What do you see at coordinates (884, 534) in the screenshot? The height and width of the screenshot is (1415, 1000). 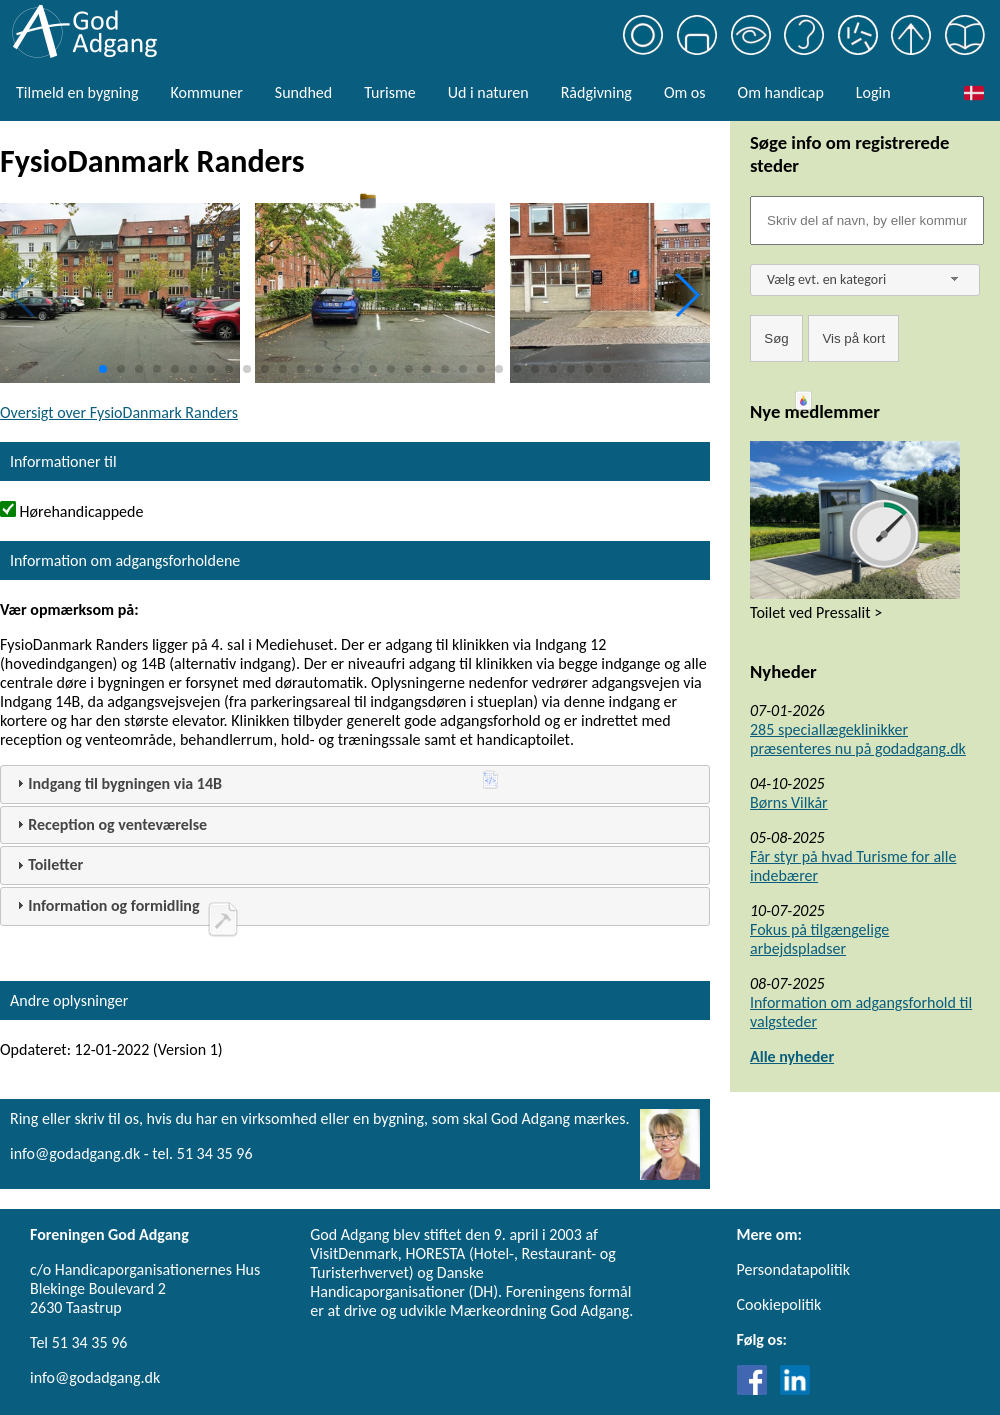 I see `open sysprof system profiler` at bounding box center [884, 534].